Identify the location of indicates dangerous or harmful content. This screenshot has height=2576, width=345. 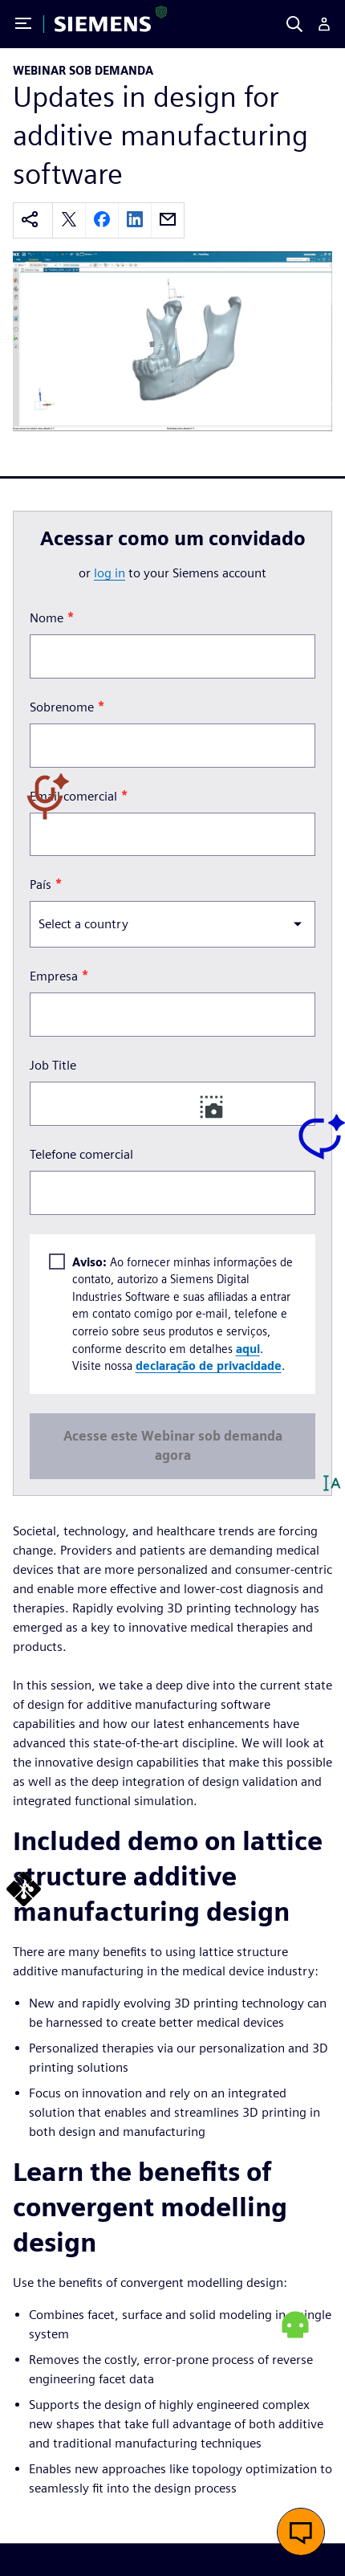
(295, 2325).